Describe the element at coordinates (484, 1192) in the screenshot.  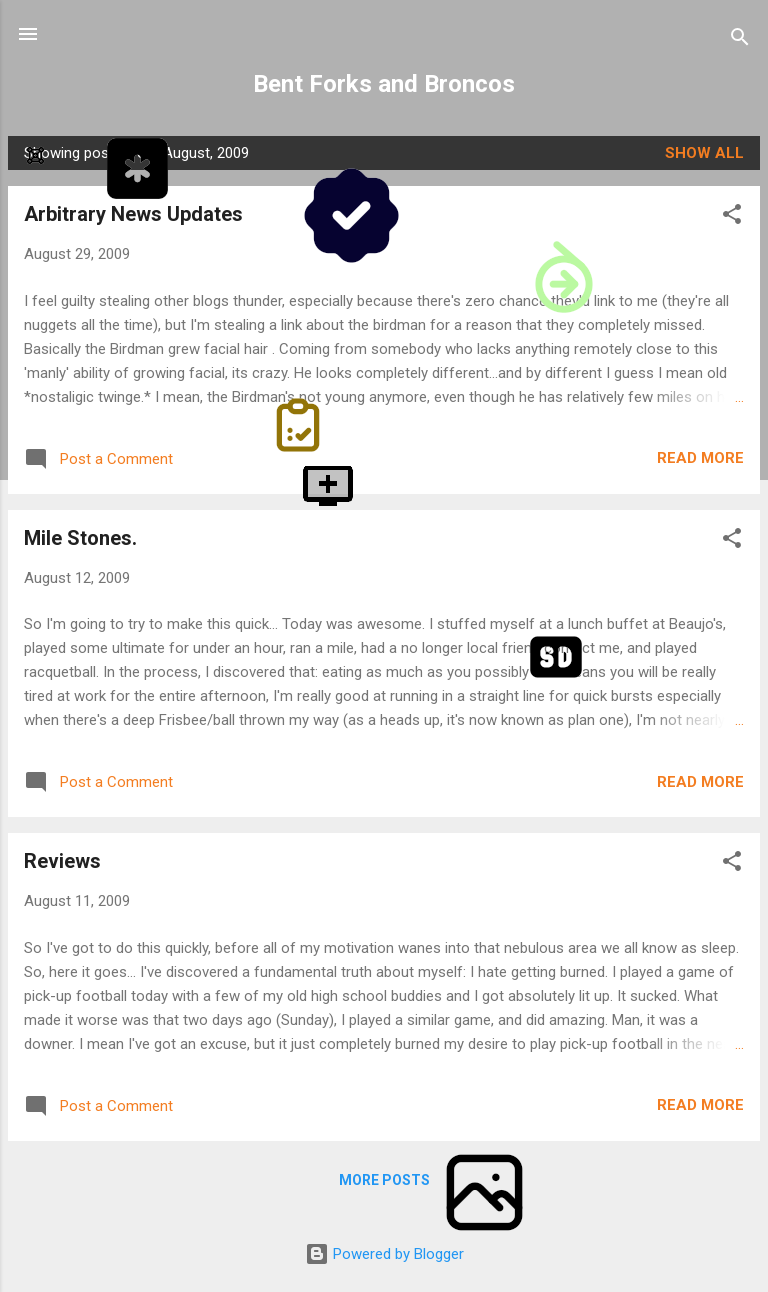
I see `view photos or images` at that location.